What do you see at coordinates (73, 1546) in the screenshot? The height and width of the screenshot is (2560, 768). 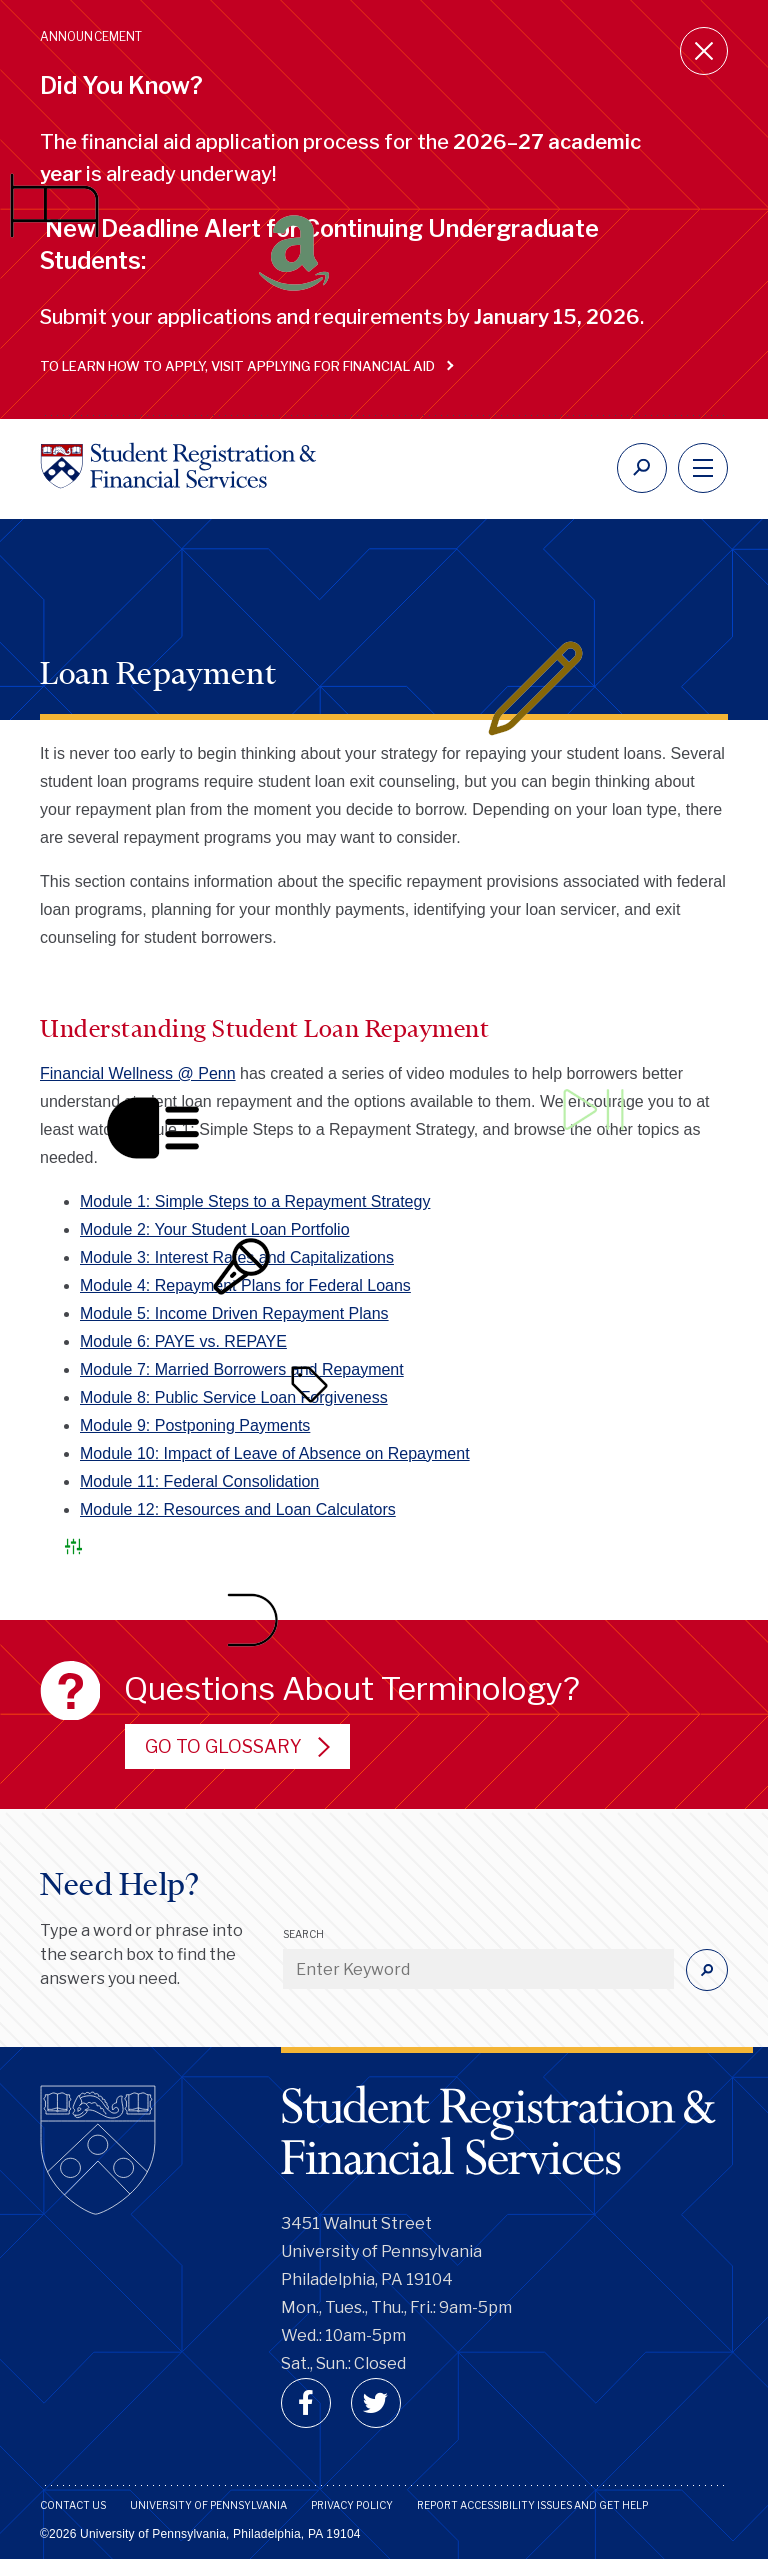 I see `adjust settings or preferences` at bounding box center [73, 1546].